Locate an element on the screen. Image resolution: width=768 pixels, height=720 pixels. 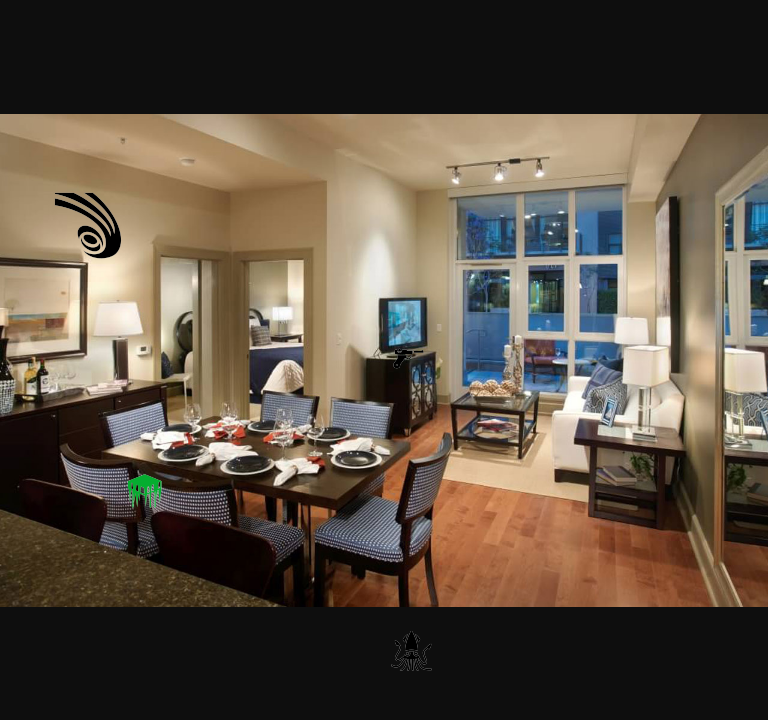
sea creature or ocean-themed game element is located at coordinates (411, 650).